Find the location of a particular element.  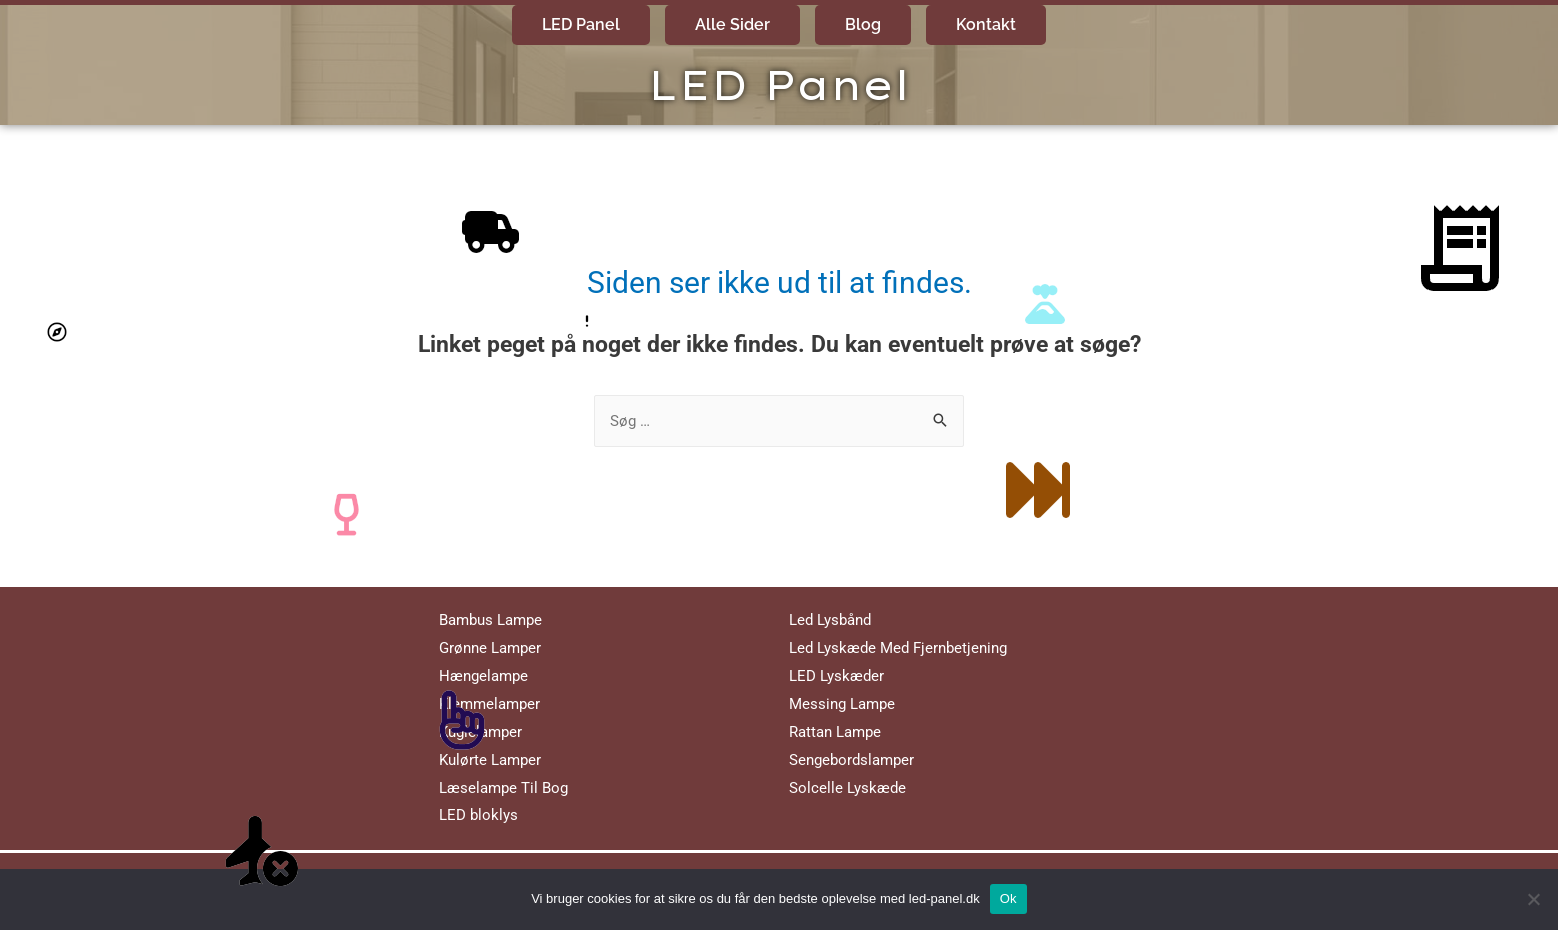

indicates volcanic or geothermal activity is located at coordinates (1045, 304).